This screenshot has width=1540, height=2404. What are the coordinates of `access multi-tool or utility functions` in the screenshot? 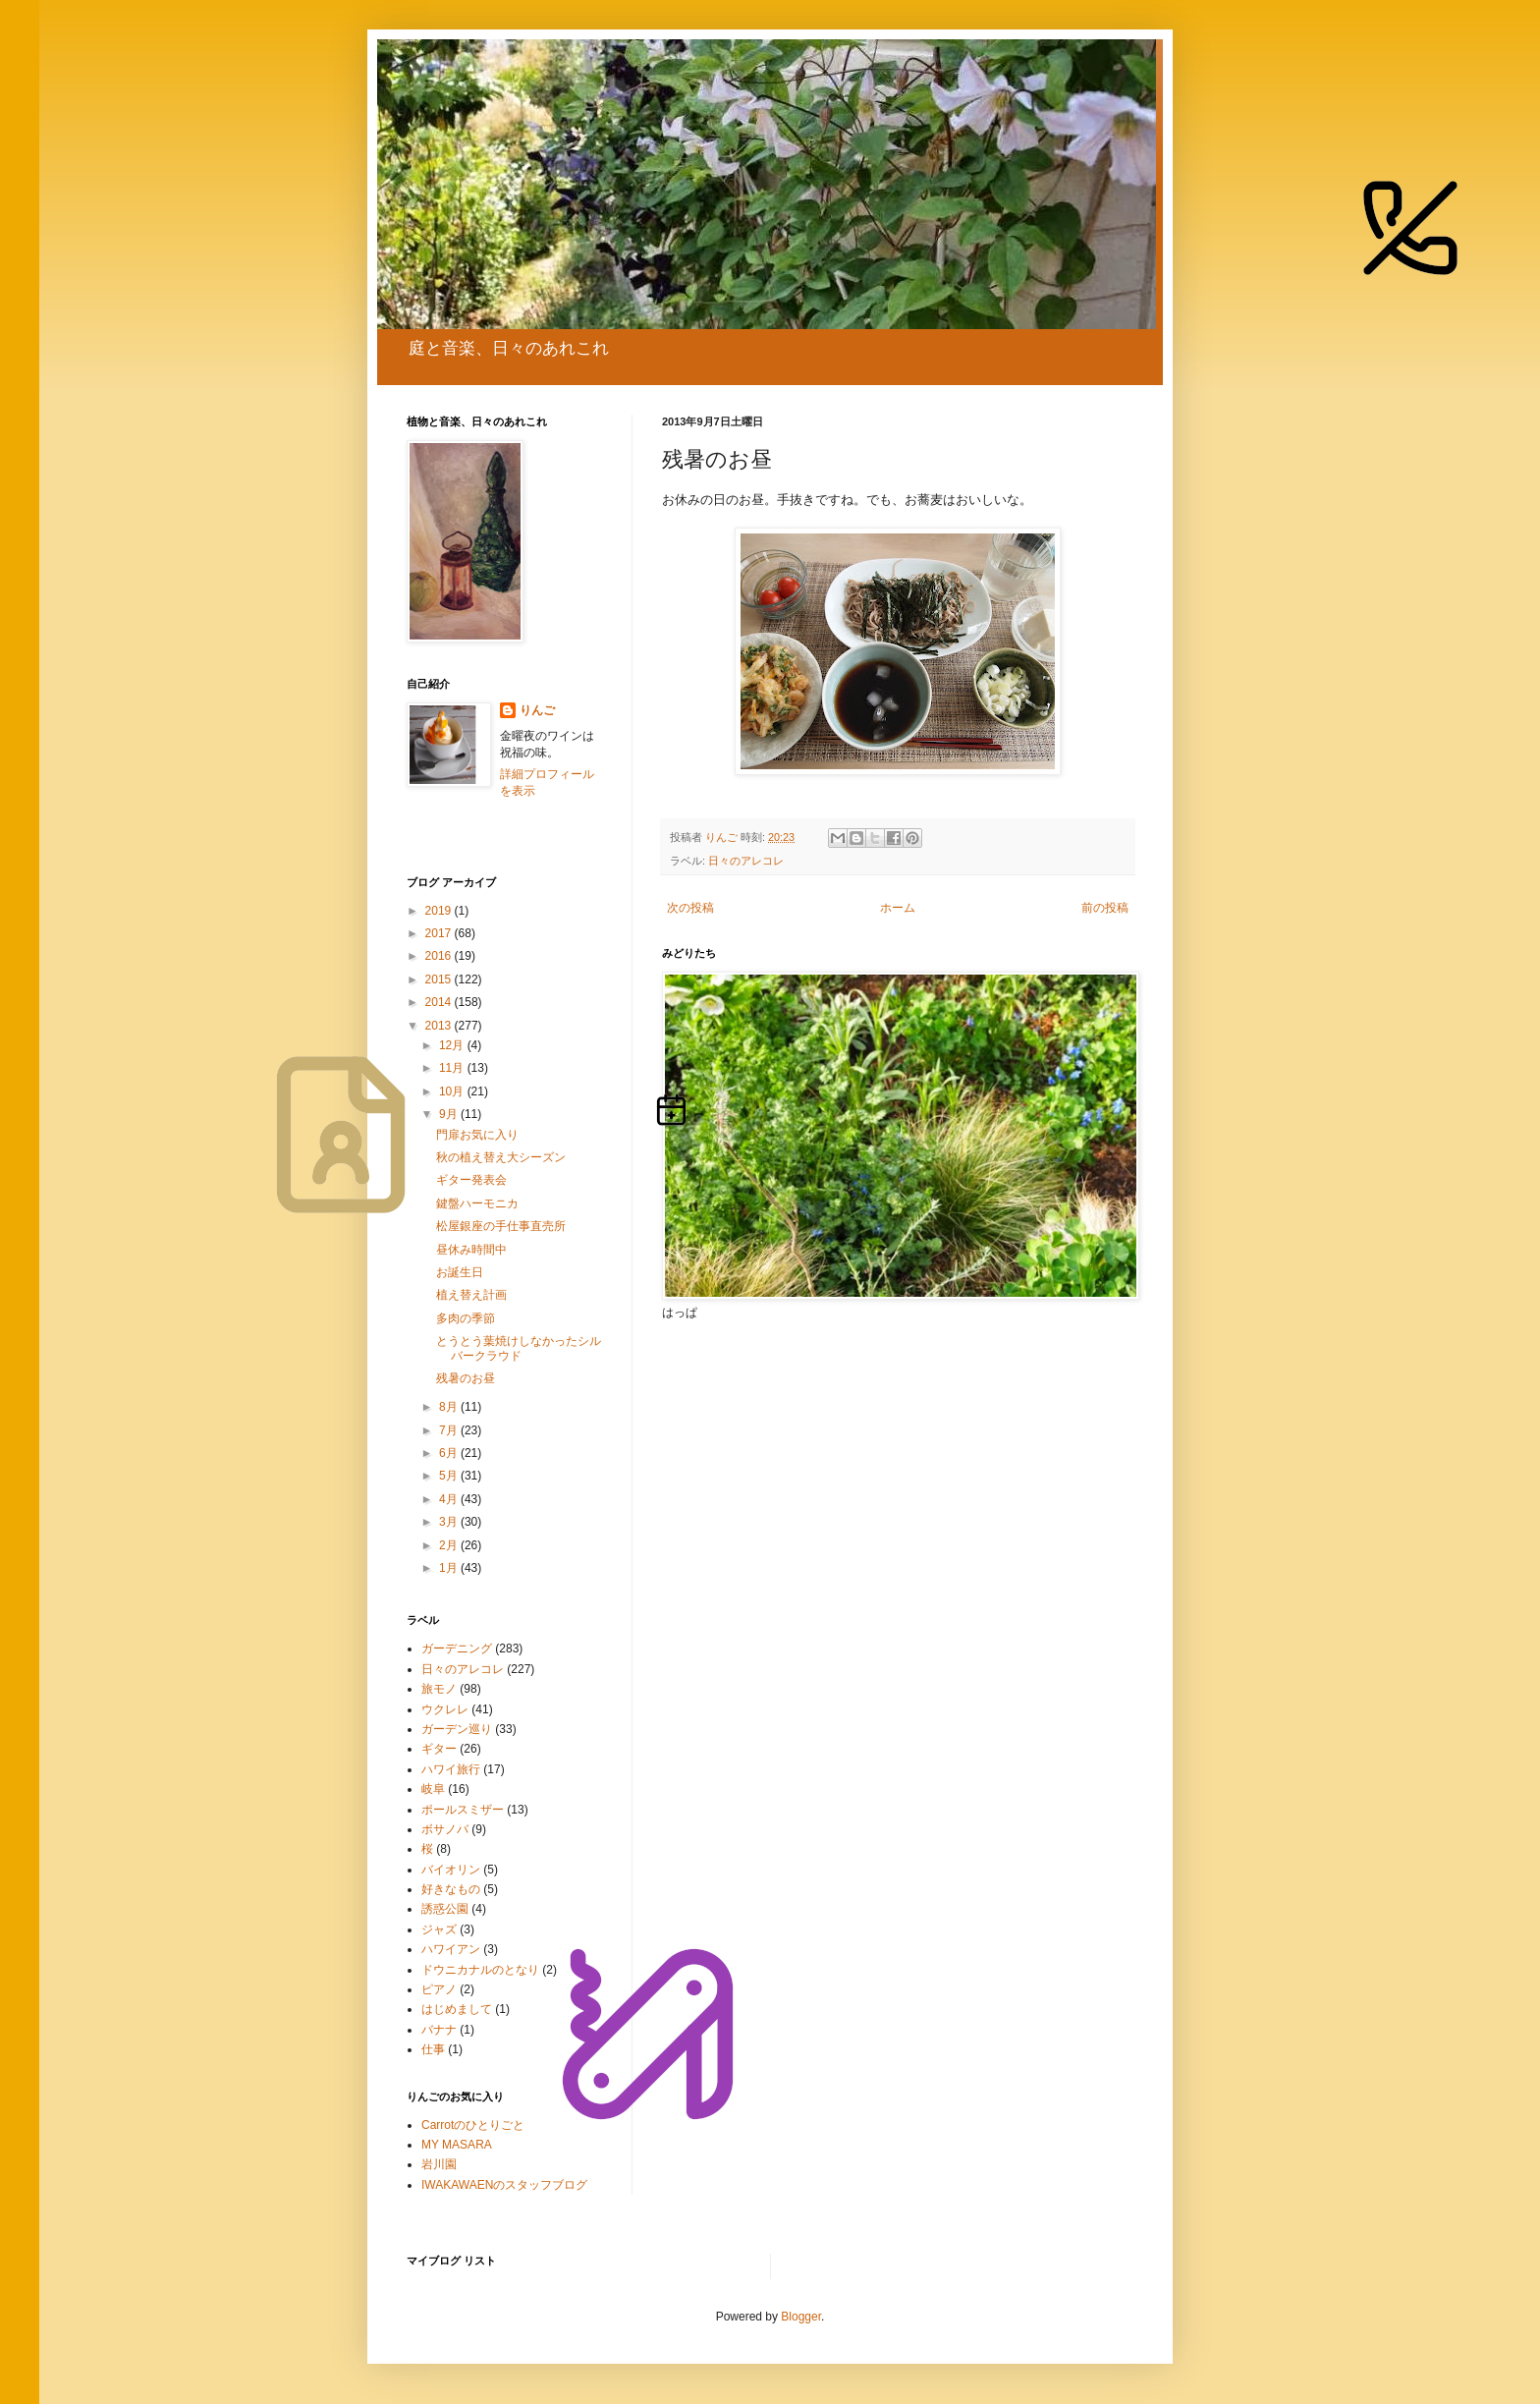 It's located at (647, 2034).